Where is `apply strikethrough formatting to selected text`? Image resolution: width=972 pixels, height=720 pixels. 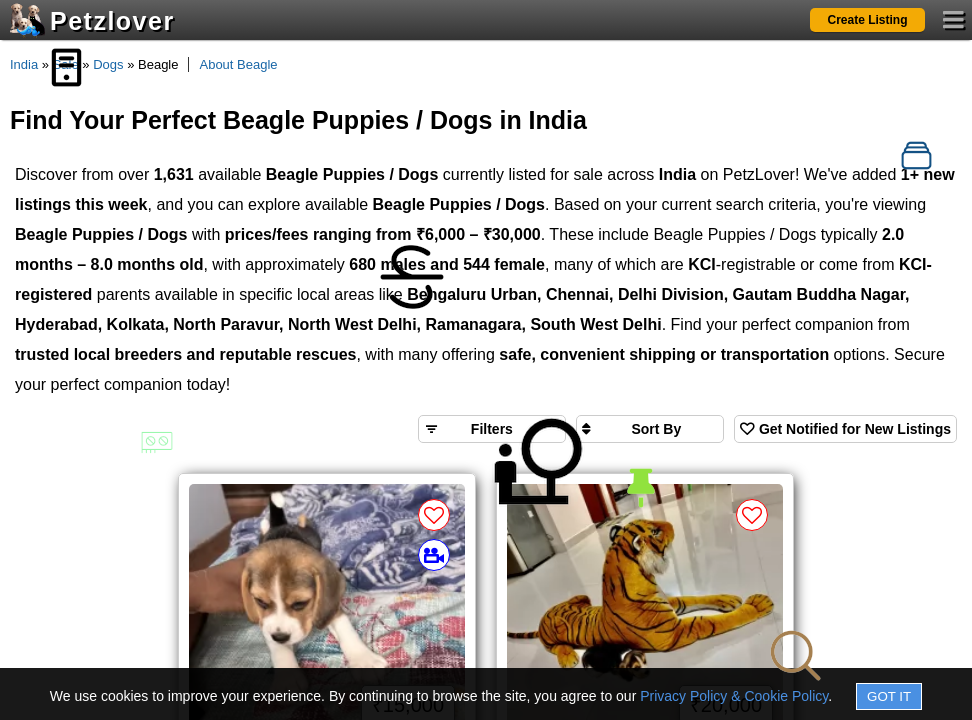
apply strikethrough formatting to selected text is located at coordinates (412, 277).